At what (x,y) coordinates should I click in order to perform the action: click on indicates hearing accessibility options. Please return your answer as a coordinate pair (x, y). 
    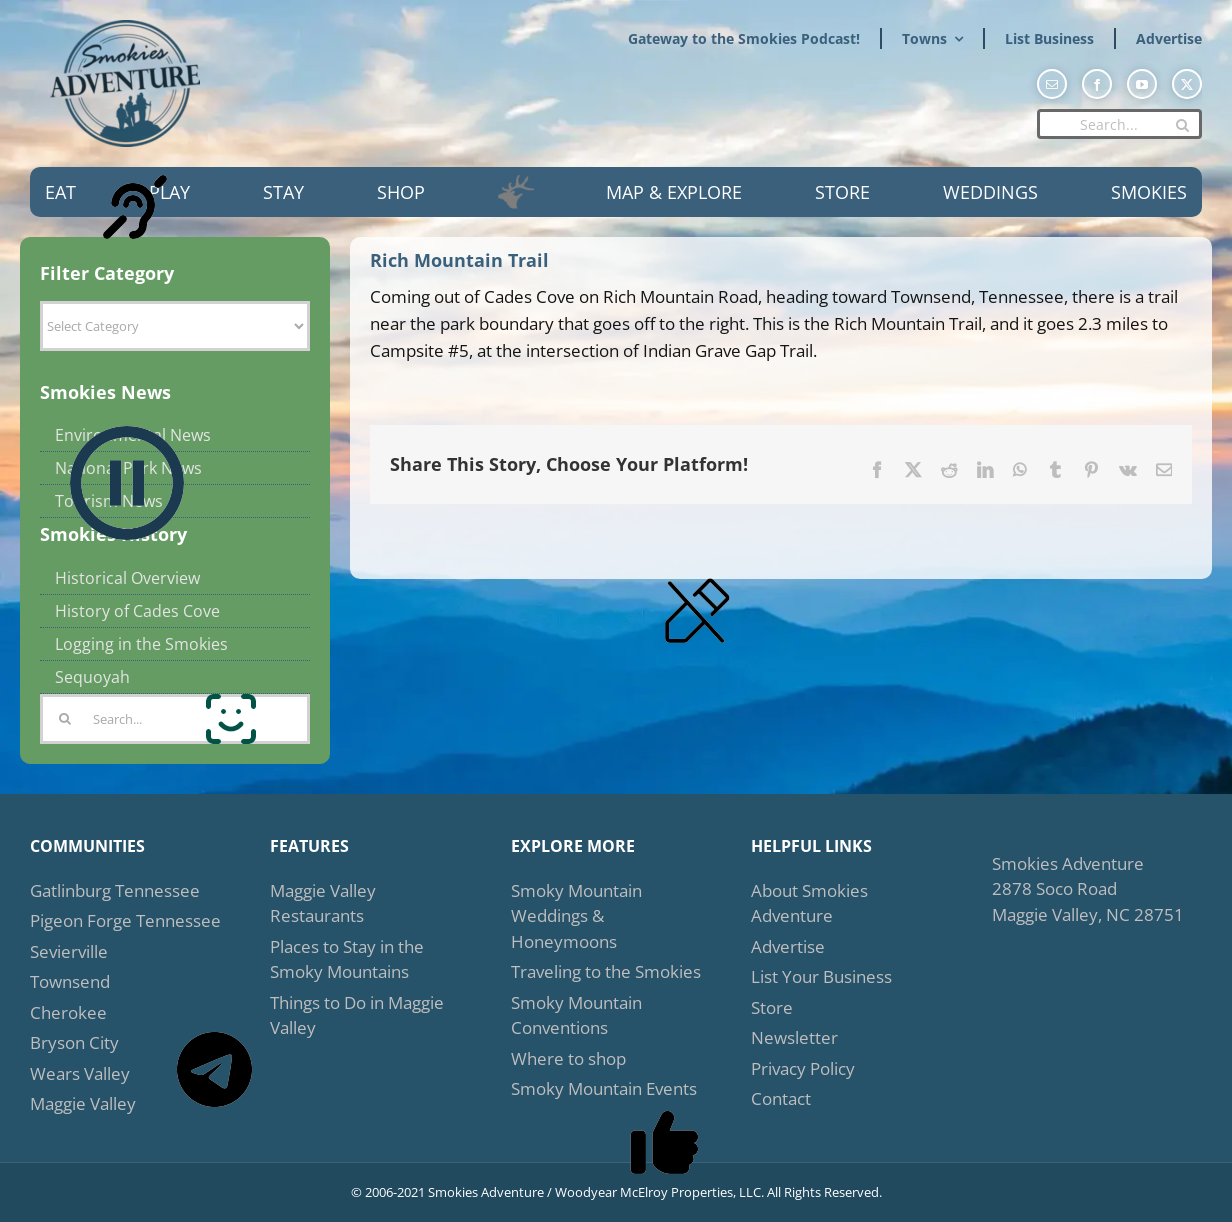
    Looking at the image, I should click on (135, 207).